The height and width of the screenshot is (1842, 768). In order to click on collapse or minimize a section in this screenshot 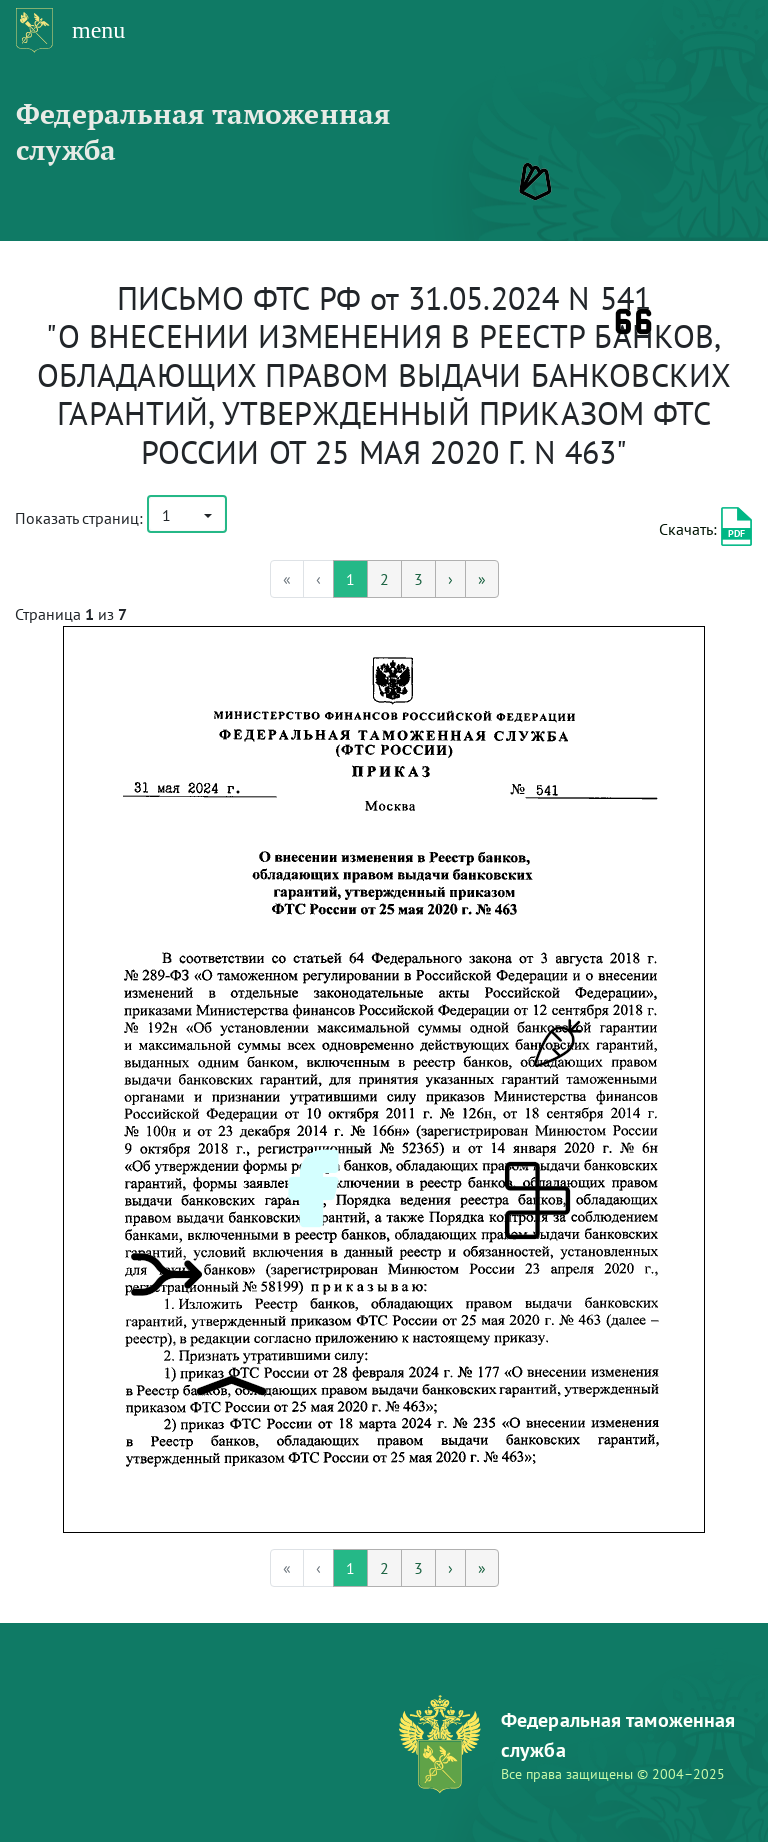, I will do `click(231, 1387)`.